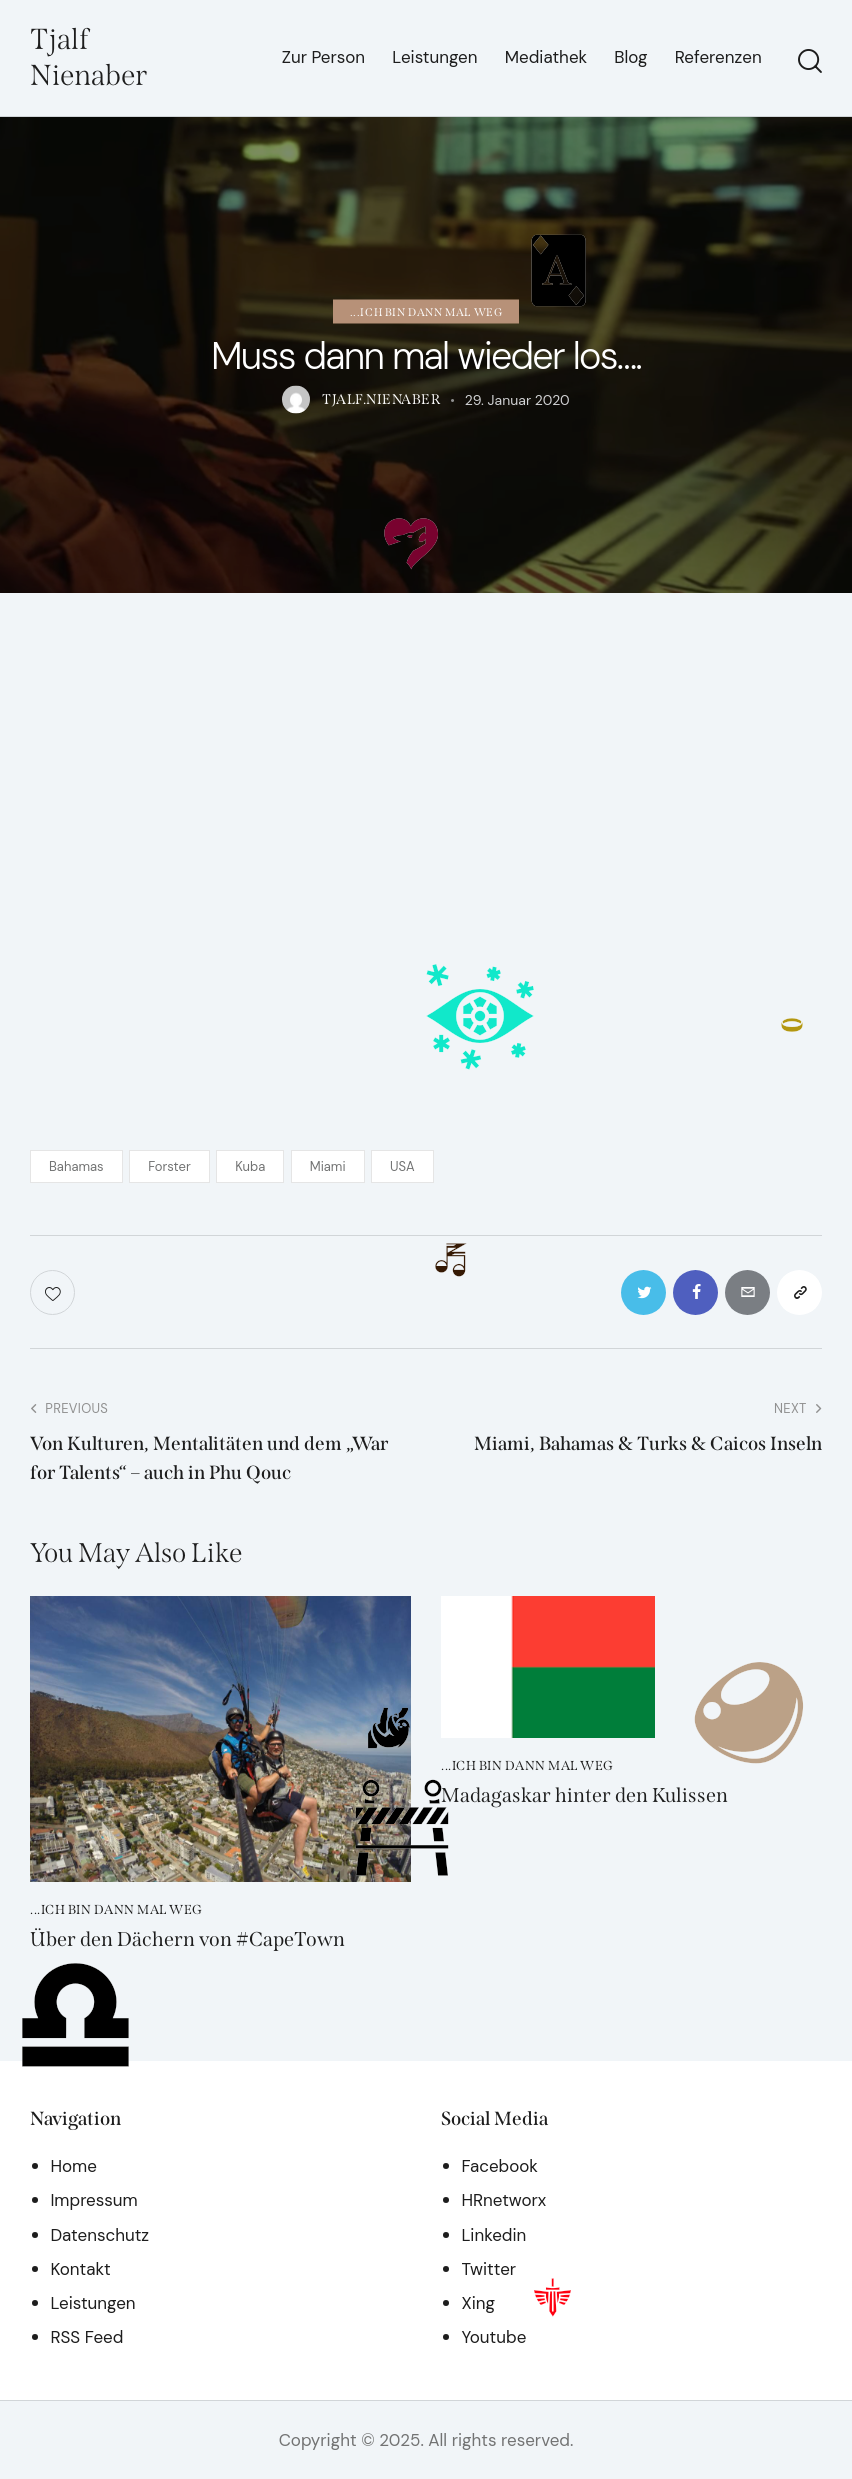 The width and height of the screenshot is (852, 2479). Describe the element at coordinates (552, 2297) in the screenshot. I see `equip or select a weapon in a game inventory` at that location.